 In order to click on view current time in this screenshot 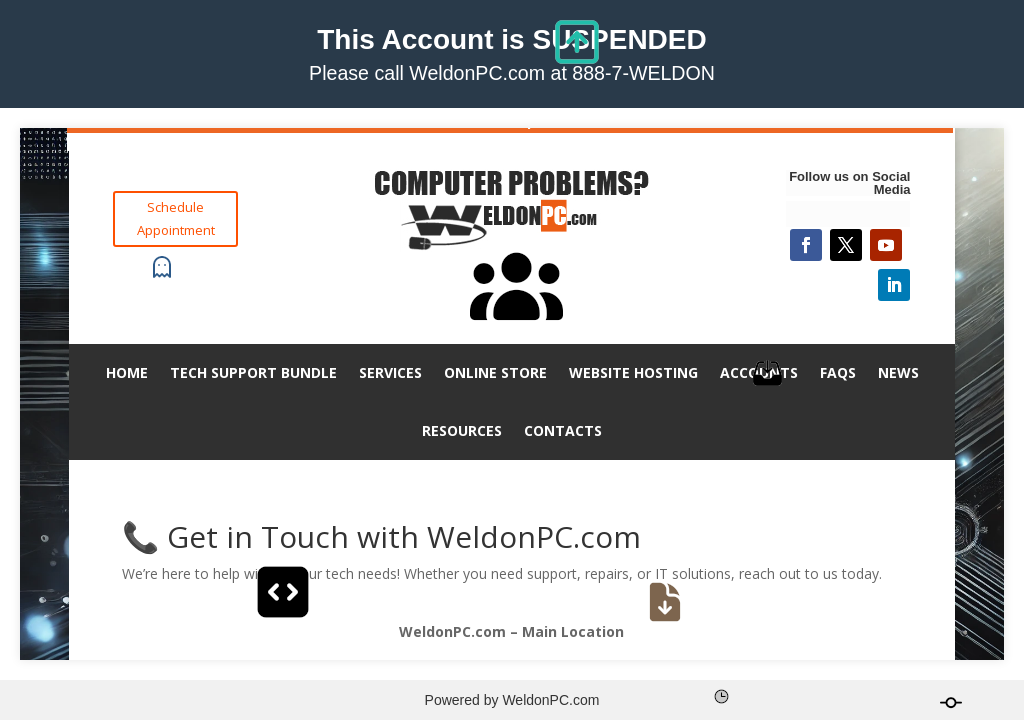, I will do `click(721, 696)`.